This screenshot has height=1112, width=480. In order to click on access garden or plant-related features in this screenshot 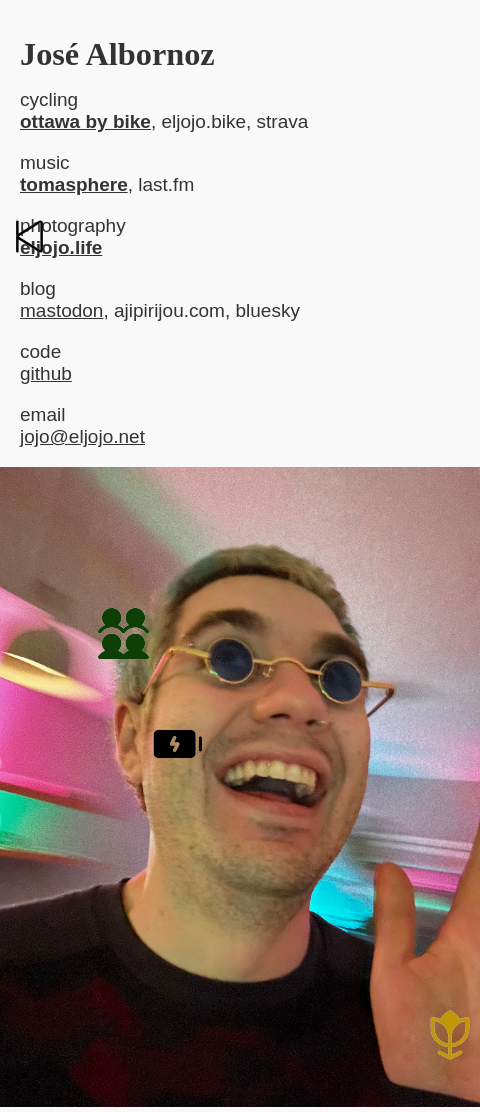, I will do `click(450, 1035)`.